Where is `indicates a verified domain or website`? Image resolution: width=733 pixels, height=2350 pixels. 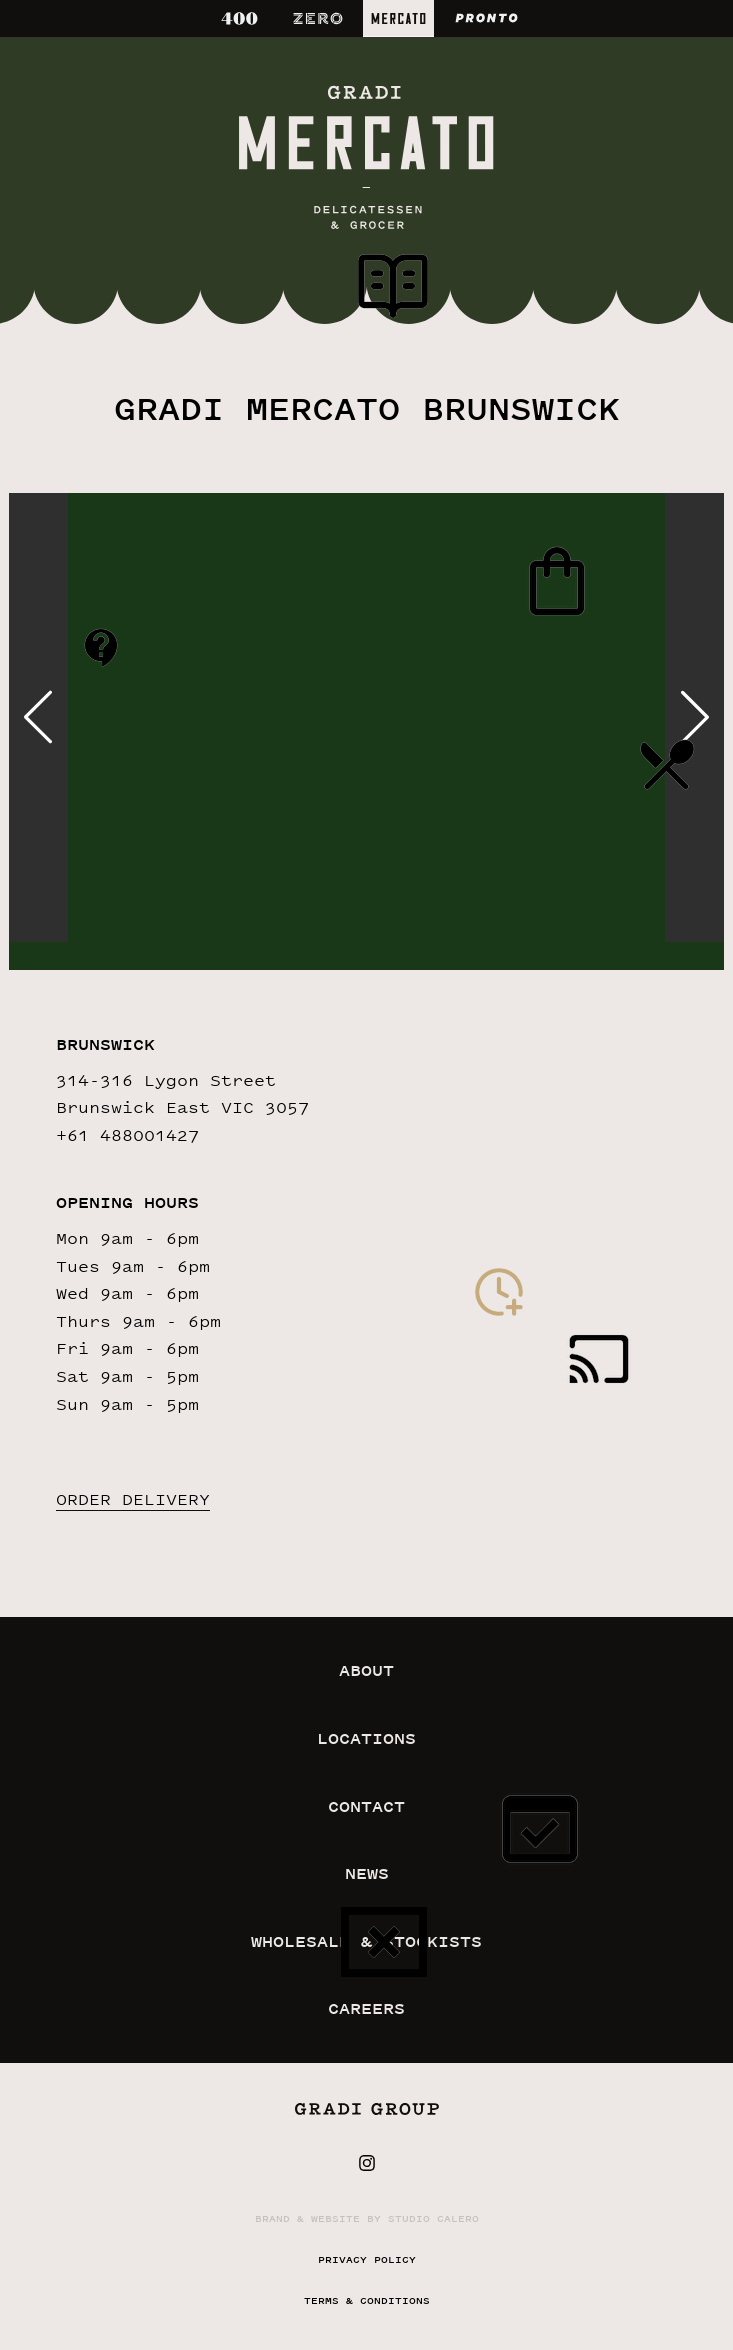
indicates a verified domain or website is located at coordinates (540, 1829).